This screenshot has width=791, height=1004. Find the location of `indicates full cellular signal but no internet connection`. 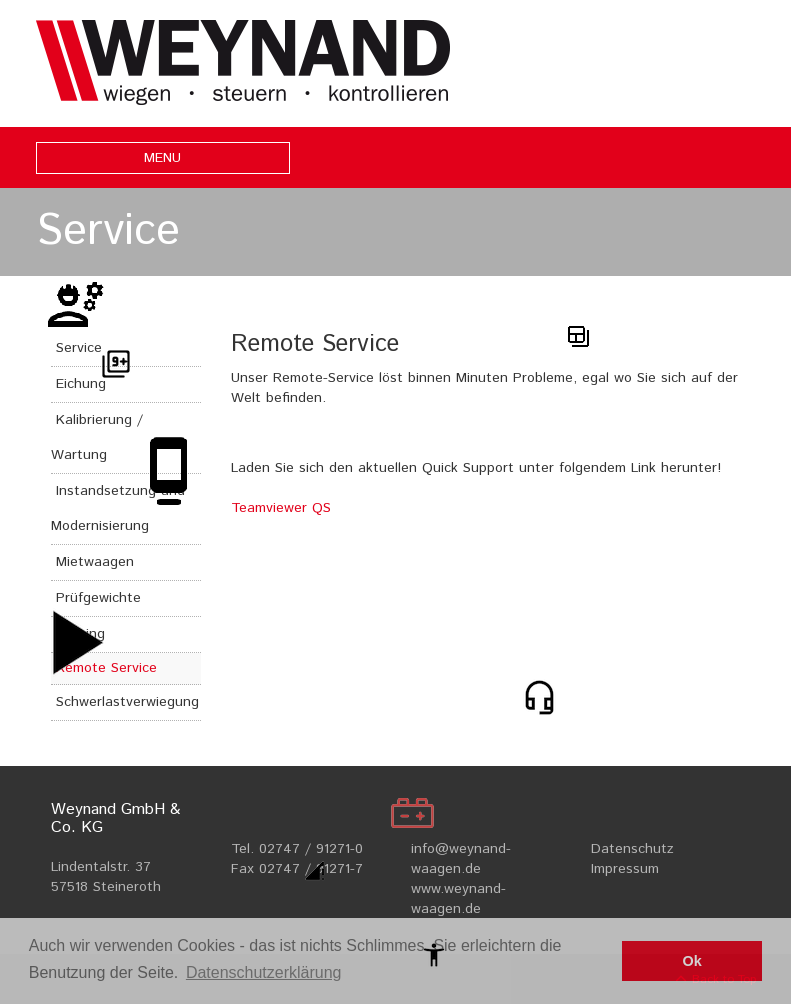

indicates full cellular signal but no internet connection is located at coordinates (314, 870).